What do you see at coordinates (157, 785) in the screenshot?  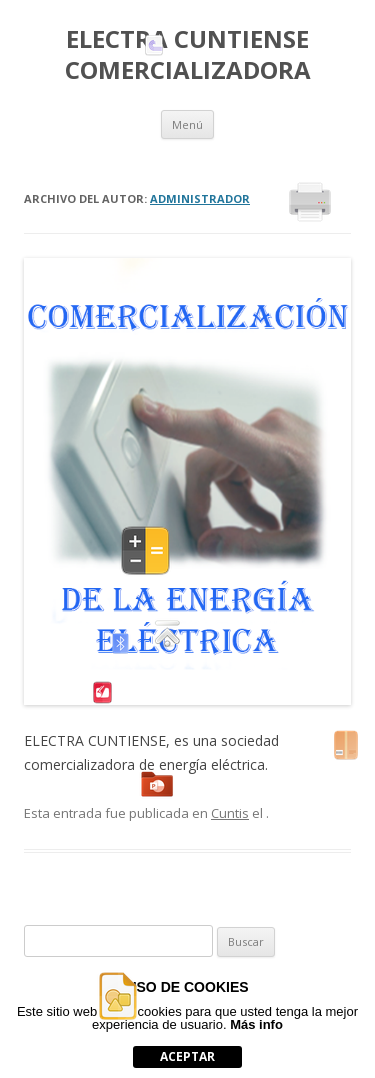 I see `open folder containing PowerPoint presentations` at bounding box center [157, 785].